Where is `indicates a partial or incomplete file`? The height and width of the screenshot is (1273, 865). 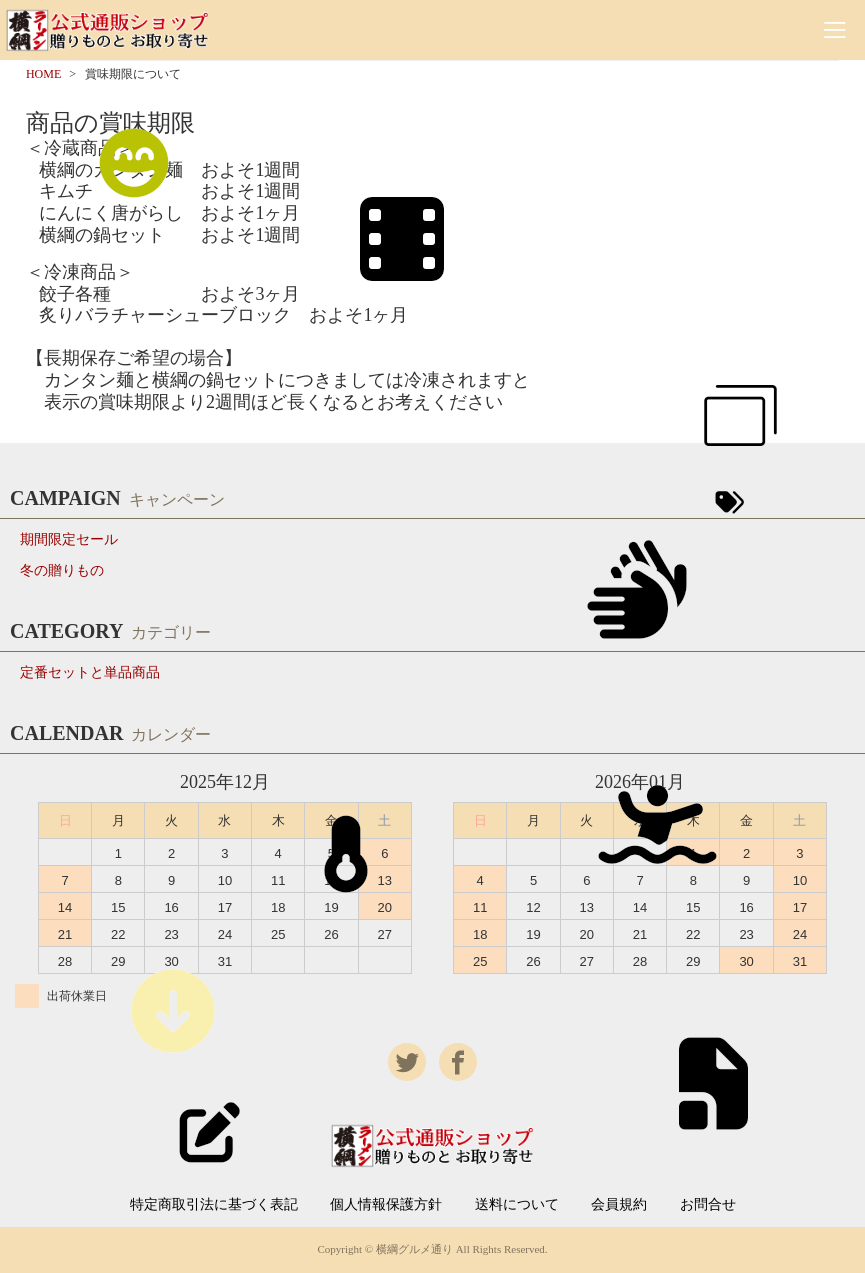
indicates a partial or incomplete file is located at coordinates (713, 1083).